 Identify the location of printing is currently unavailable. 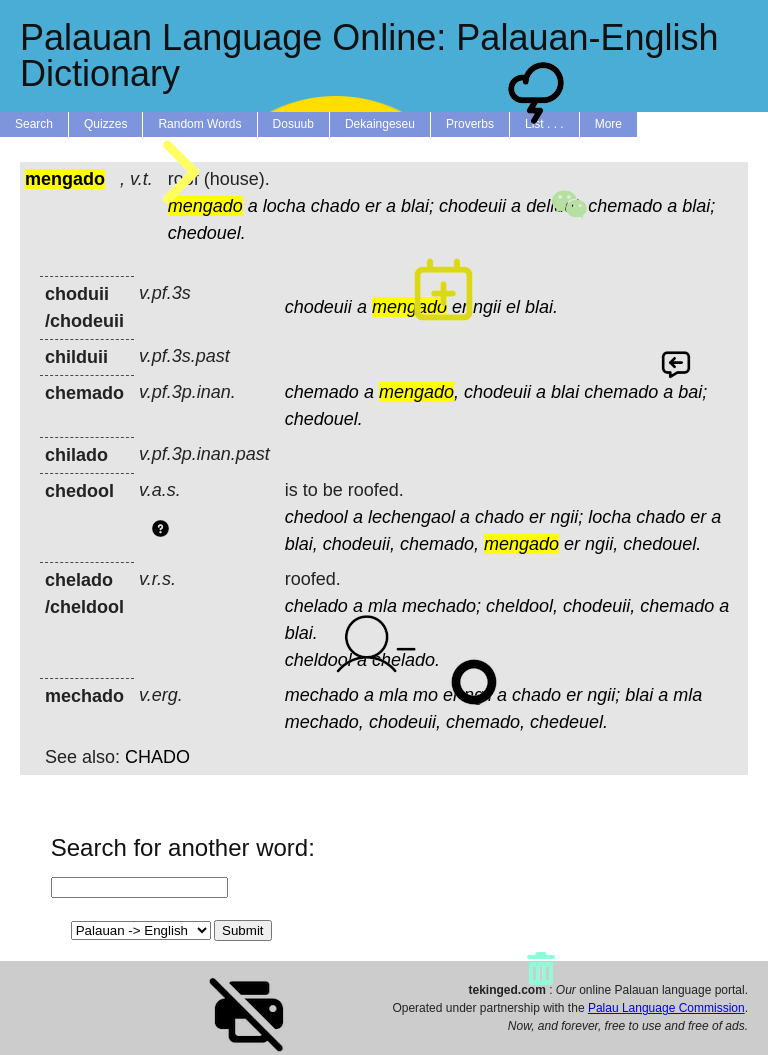
(249, 1012).